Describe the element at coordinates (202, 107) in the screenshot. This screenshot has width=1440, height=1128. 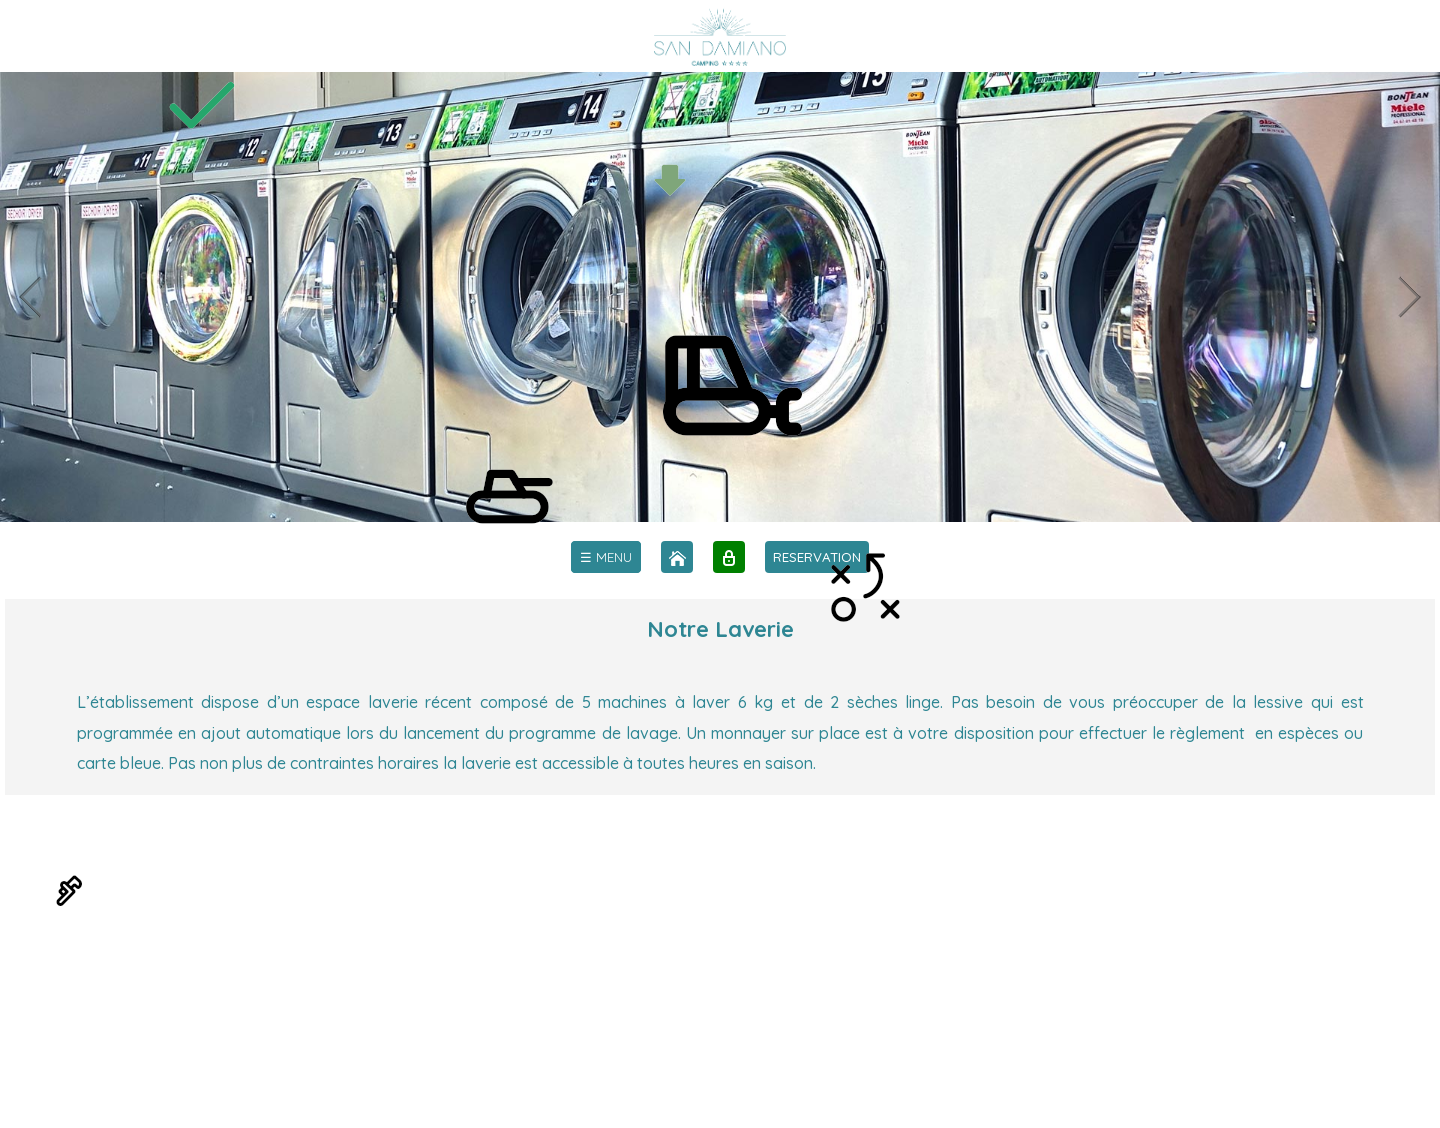
I see `confirm or submit an action` at that location.